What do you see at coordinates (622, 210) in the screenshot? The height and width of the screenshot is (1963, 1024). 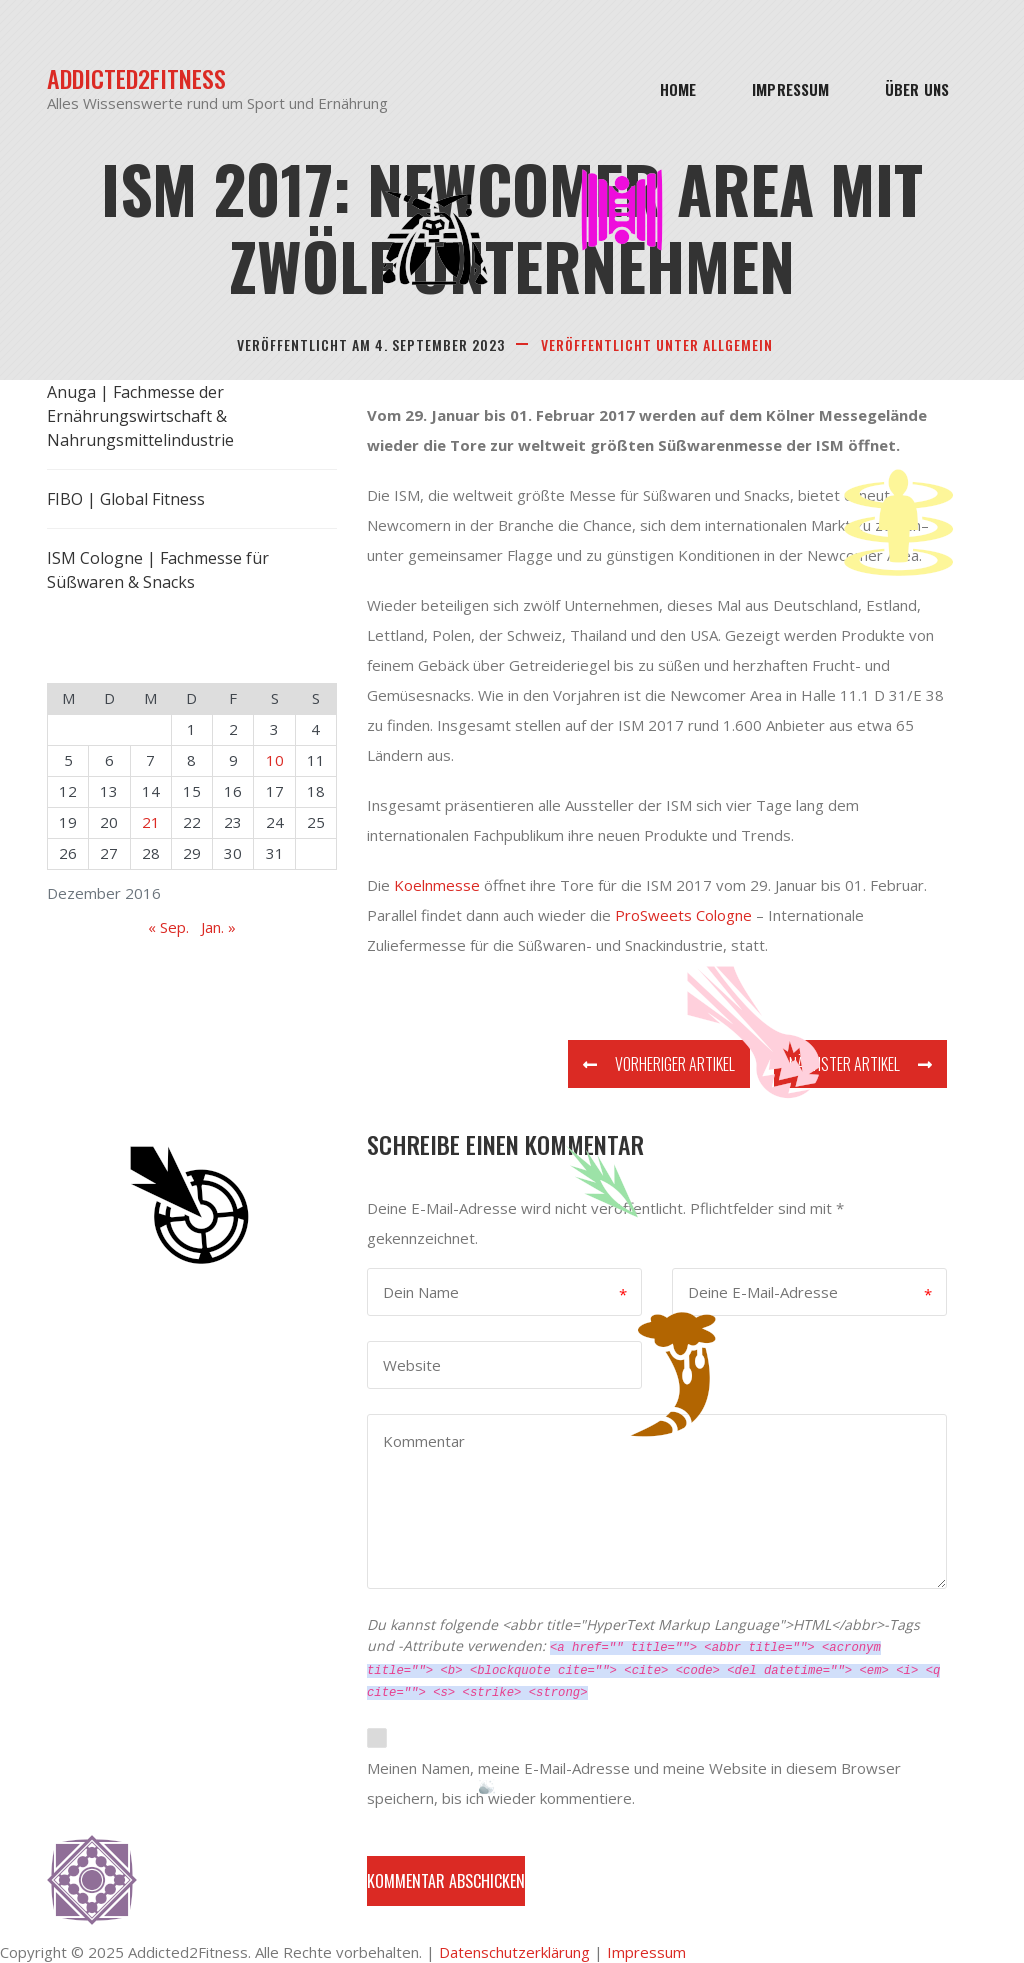 I see `accordion or bellows instrument in a music game` at bounding box center [622, 210].